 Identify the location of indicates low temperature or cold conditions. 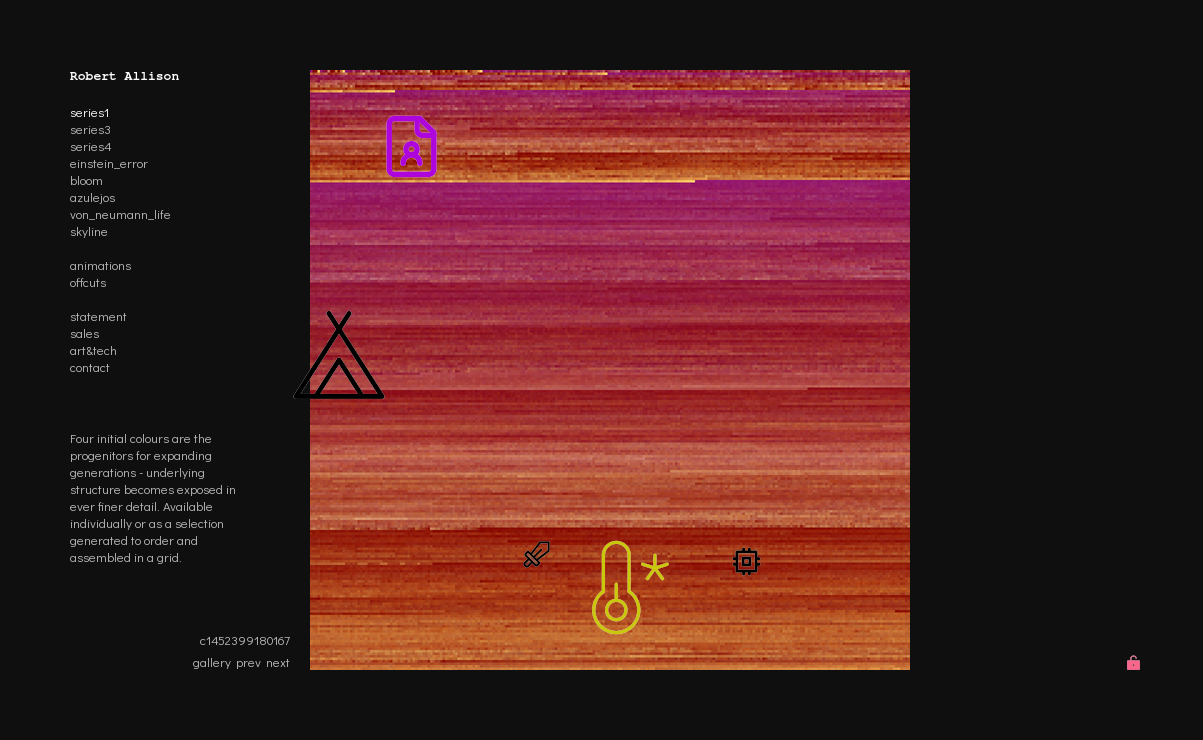
(619, 587).